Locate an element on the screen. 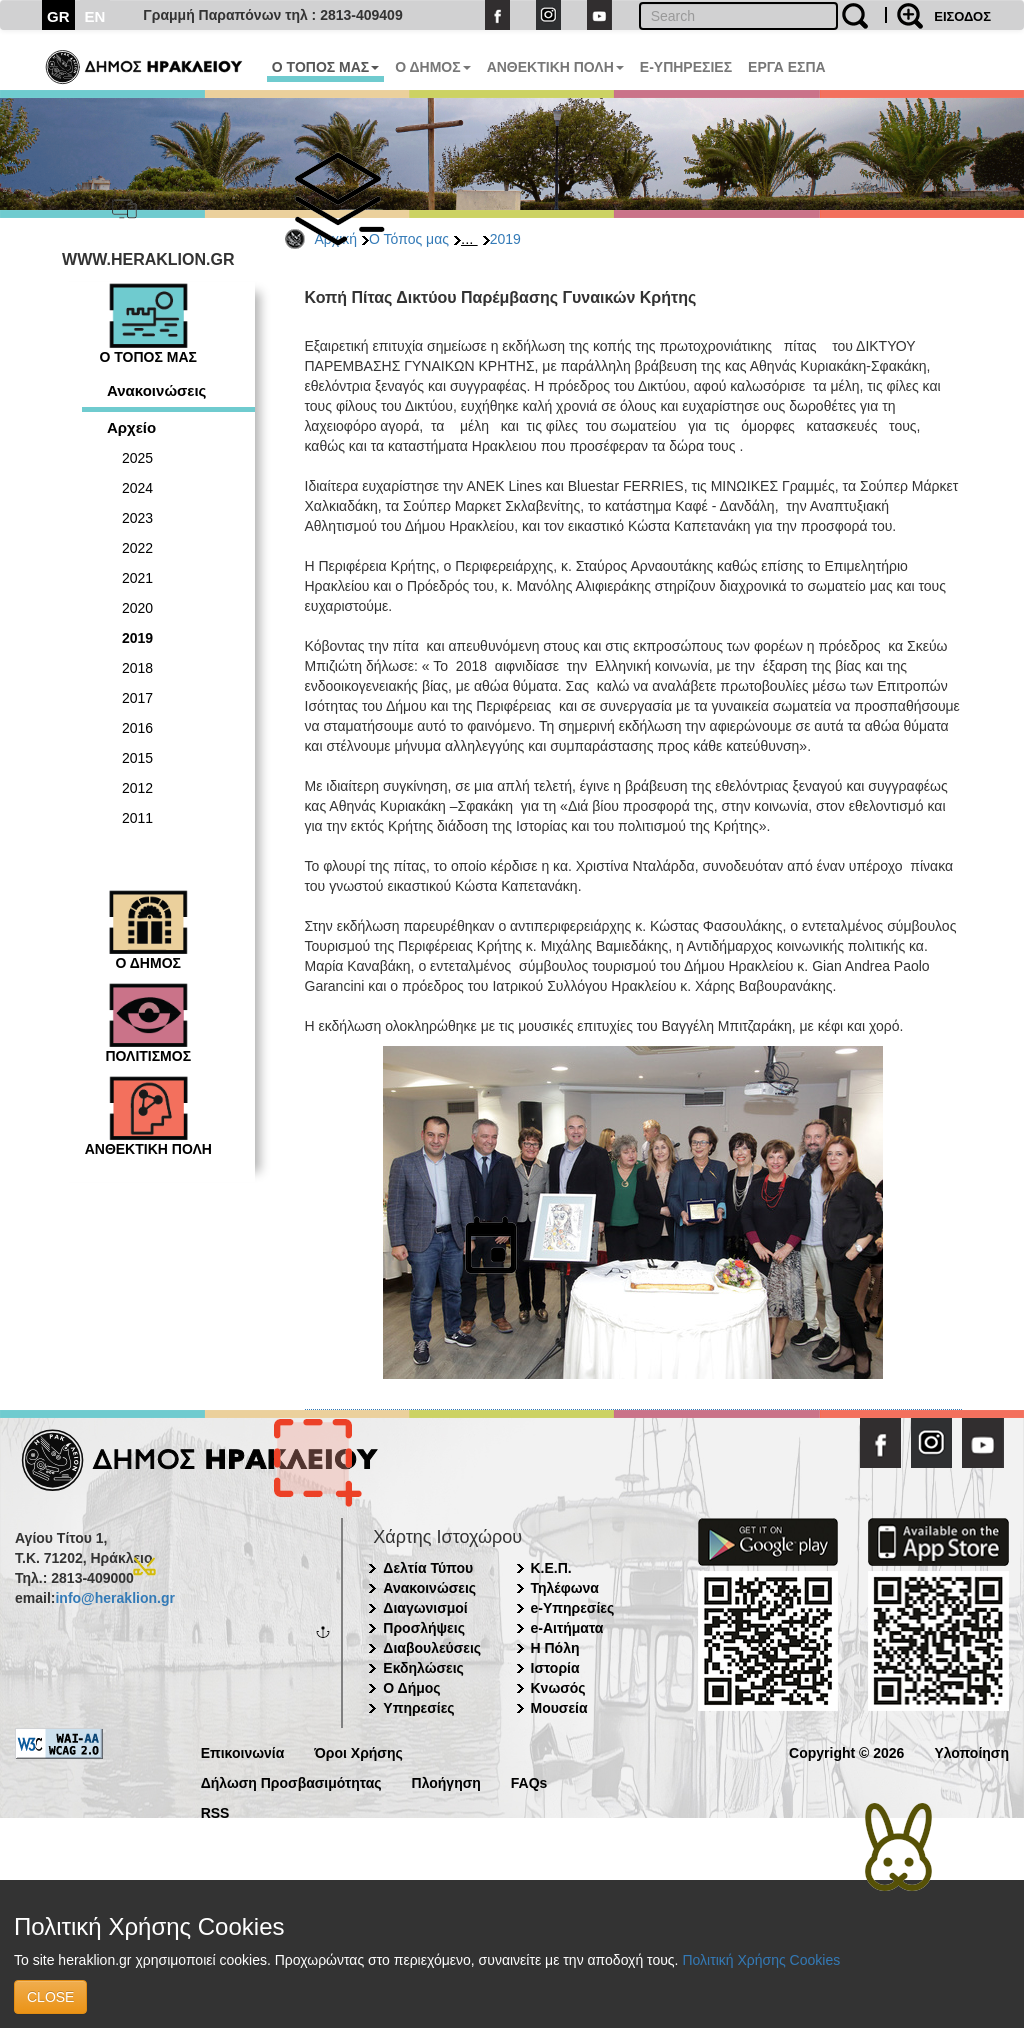  manage connected devices is located at coordinates (124, 209).